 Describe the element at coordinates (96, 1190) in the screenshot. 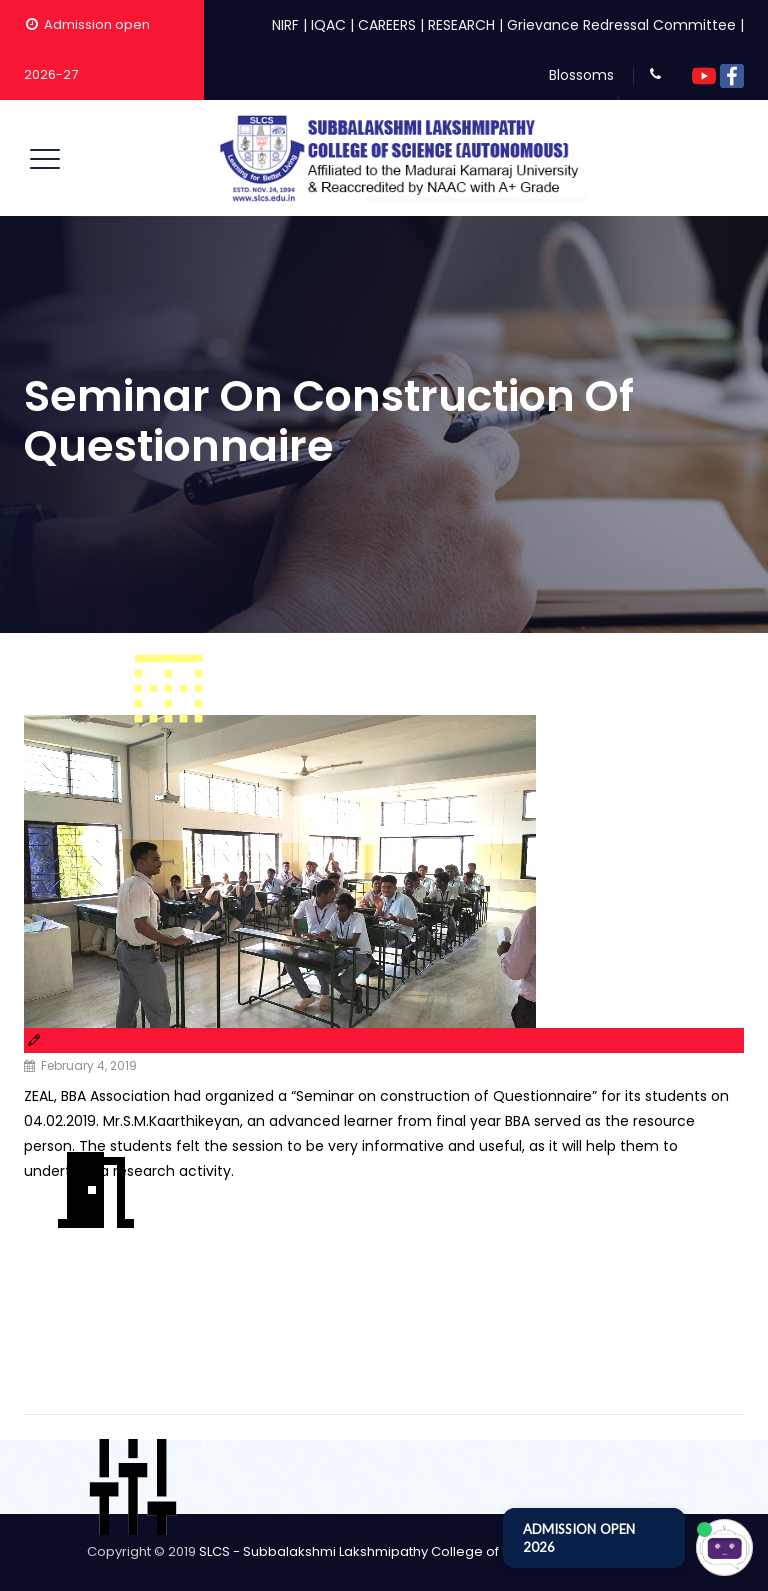

I see `access meeting room booking` at that location.